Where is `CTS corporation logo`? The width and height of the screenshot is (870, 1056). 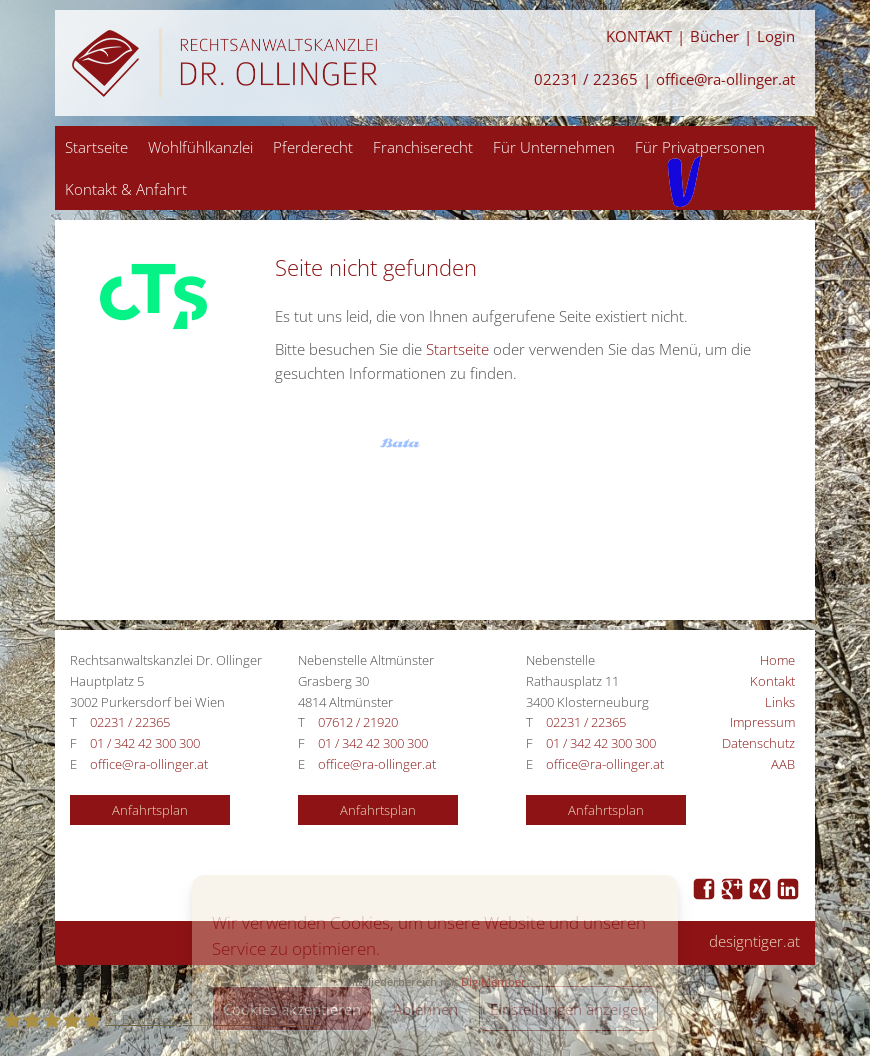 CTS corporation logo is located at coordinates (153, 296).